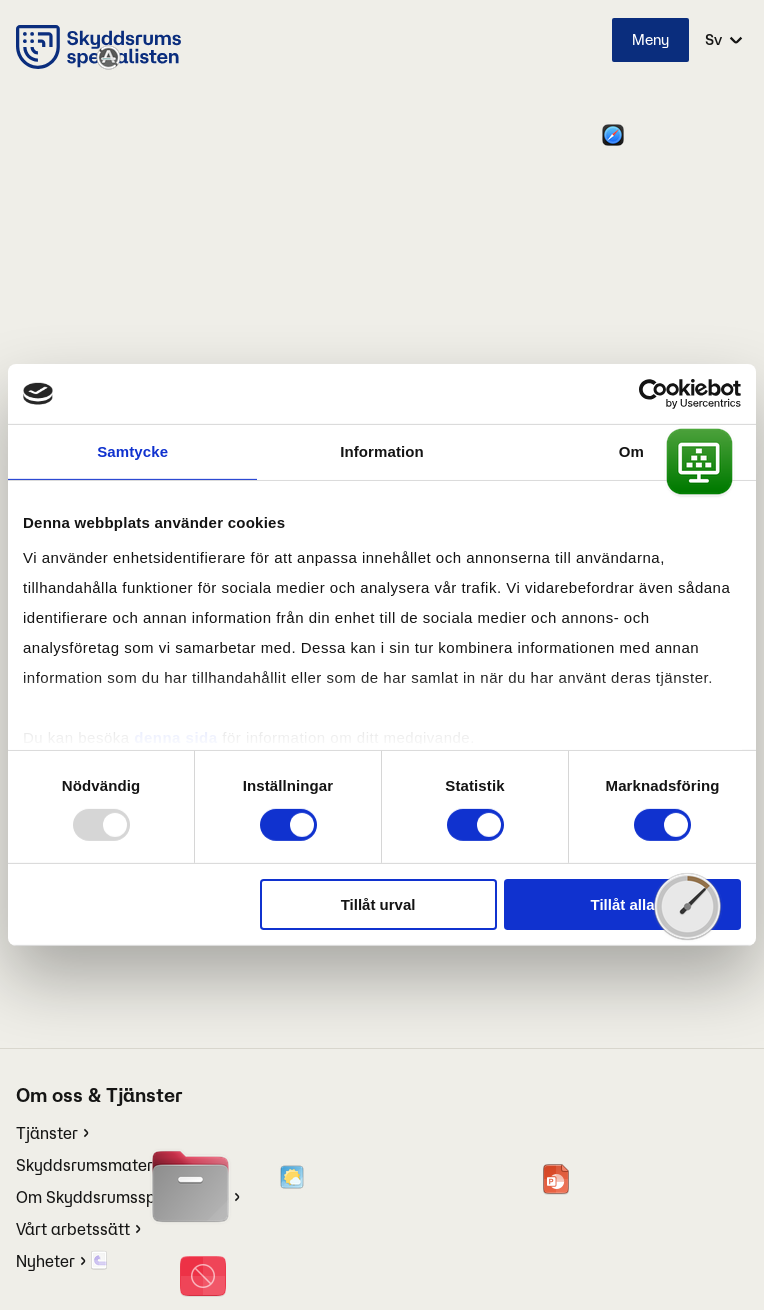 The height and width of the screenshot is (1310, 764). What do you see at coordinates (108, 57) in the screenshot?
I see `check for system software updates` at bounding box center [108, 57].